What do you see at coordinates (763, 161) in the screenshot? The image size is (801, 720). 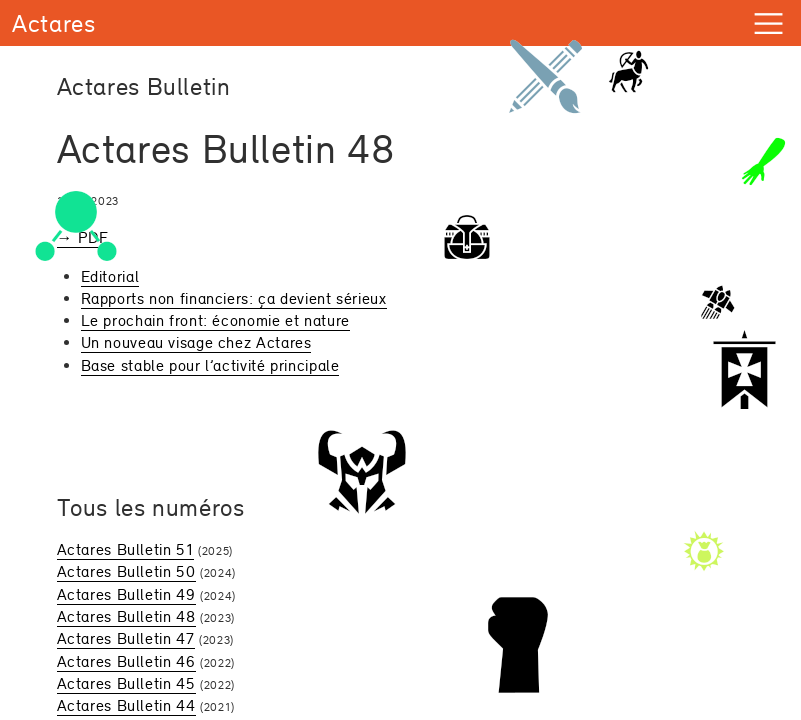 I see `select arm or forearm body part` at bounding box center [763, 161].